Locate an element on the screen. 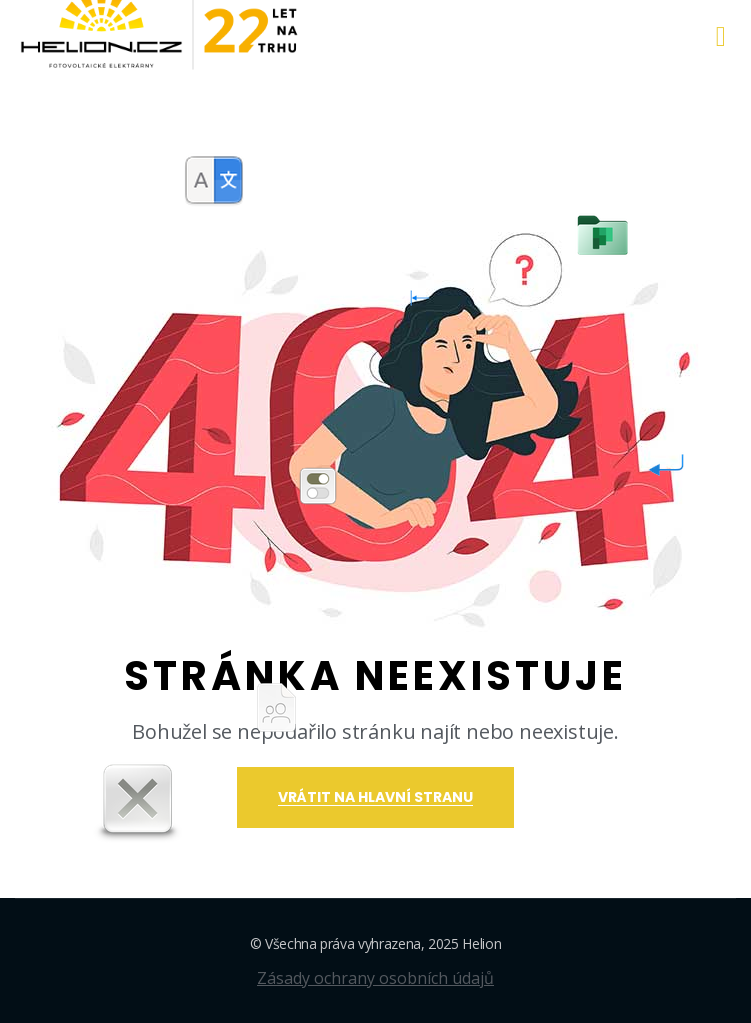  credits or attribution text file is located at coordinates (276, 707).